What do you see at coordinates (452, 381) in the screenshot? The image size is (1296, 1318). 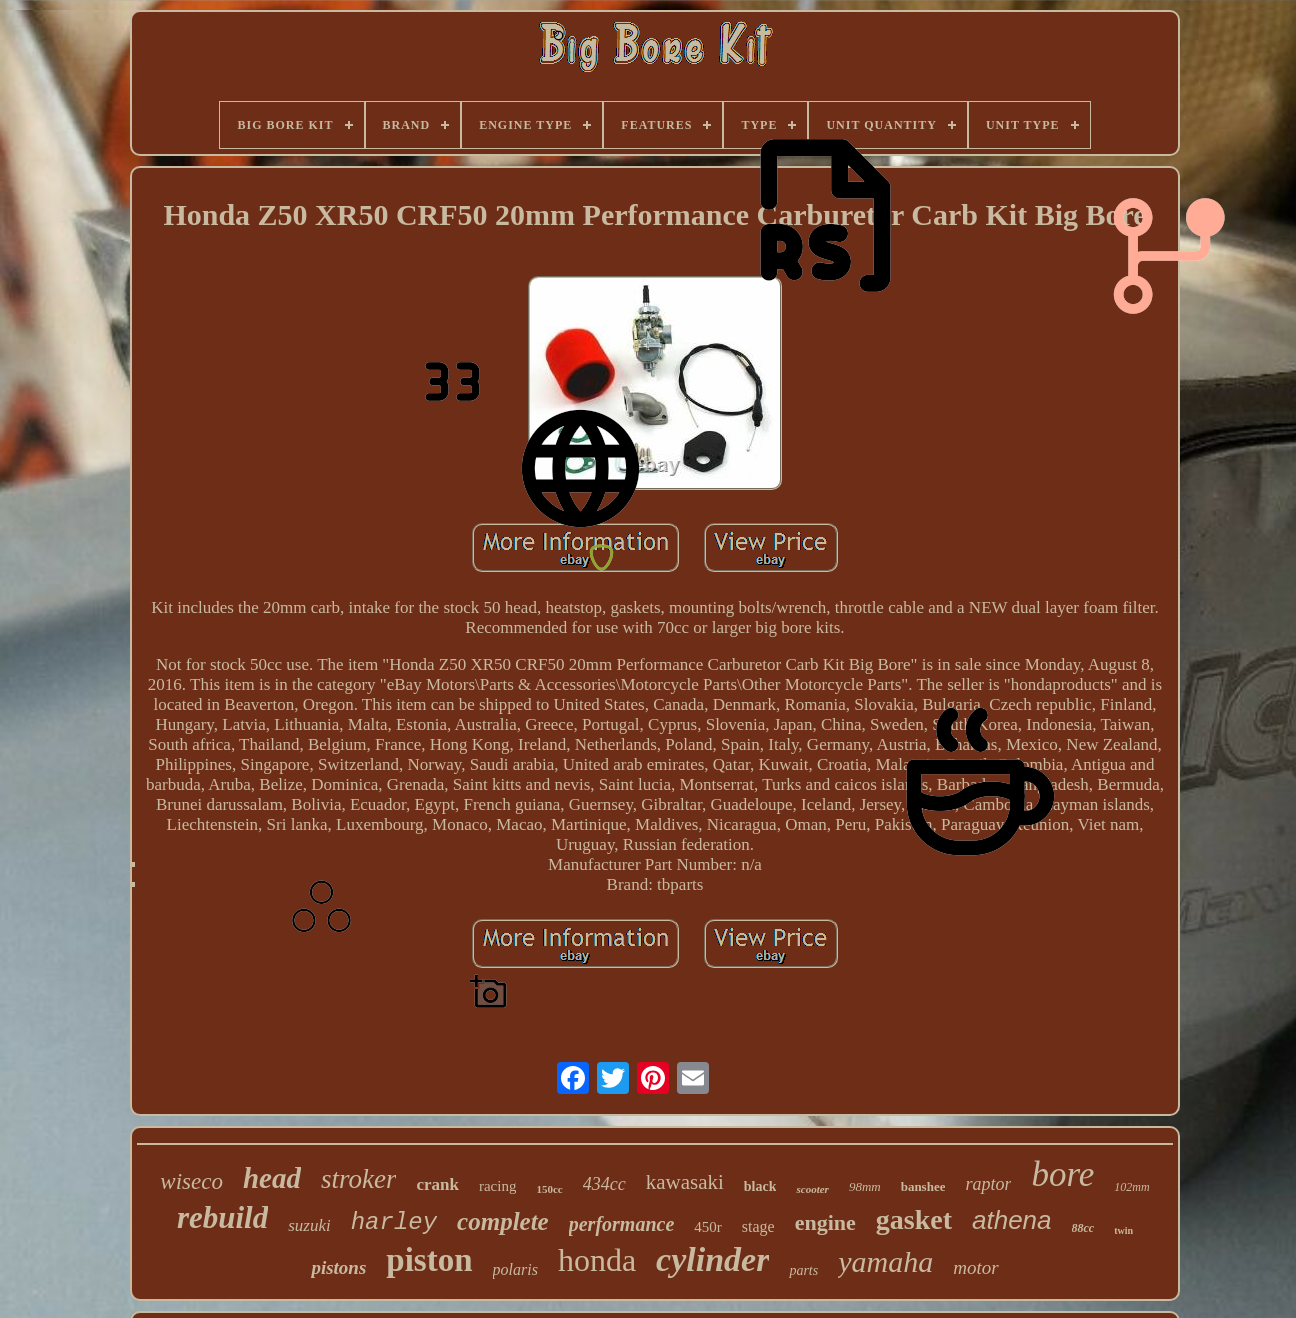 I see `indicates item number 33 in a list or sequence` at bounding box center [452, 381].